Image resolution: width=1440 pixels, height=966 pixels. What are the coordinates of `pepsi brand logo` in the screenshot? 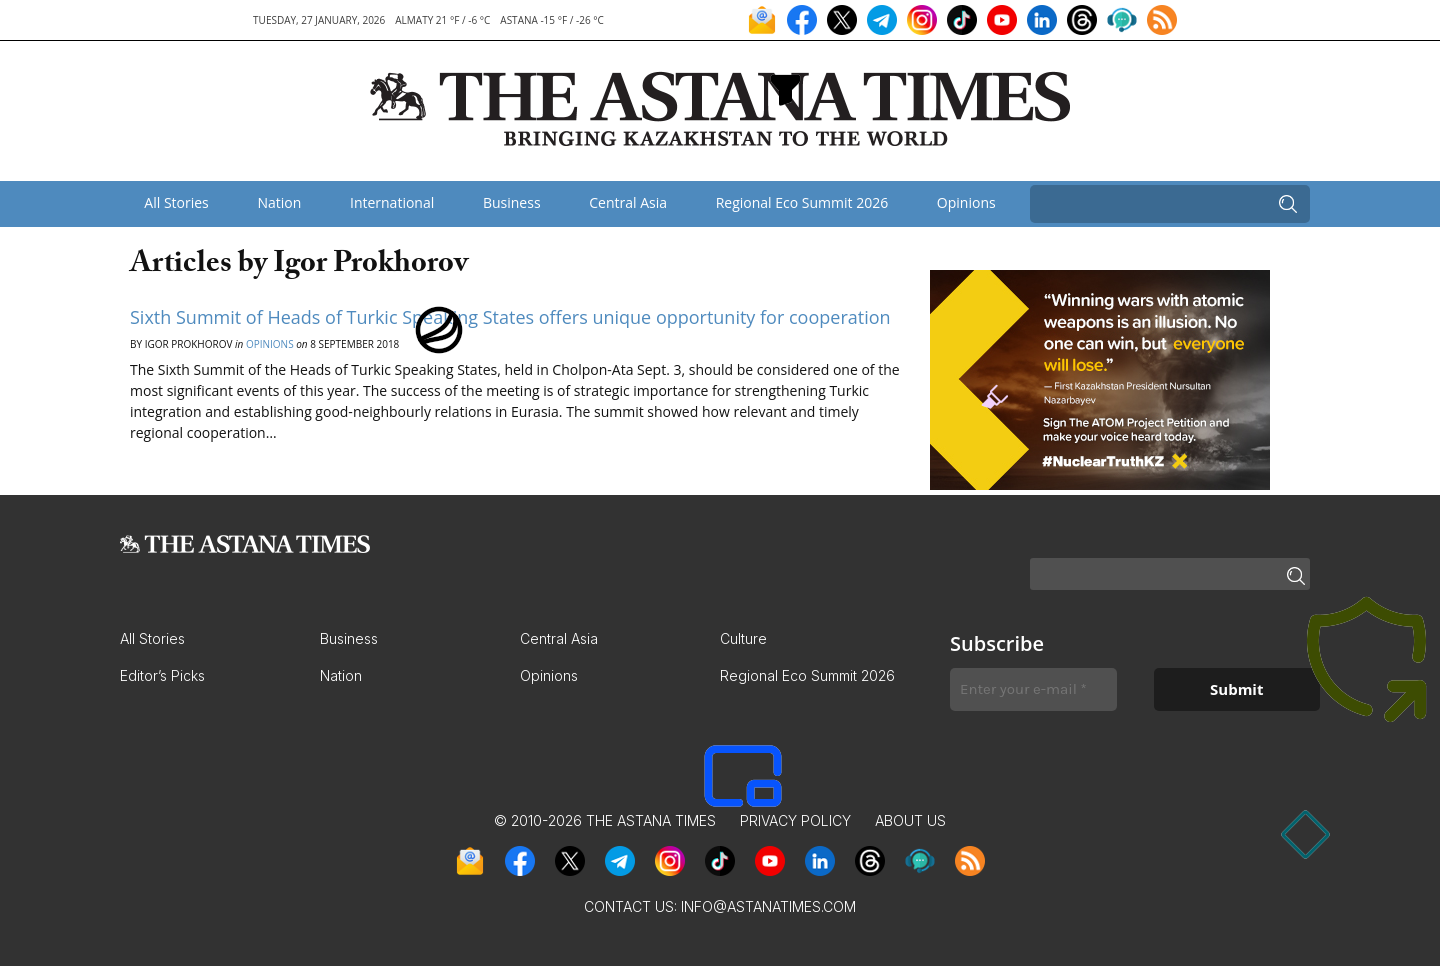 It's located at (439, 330).